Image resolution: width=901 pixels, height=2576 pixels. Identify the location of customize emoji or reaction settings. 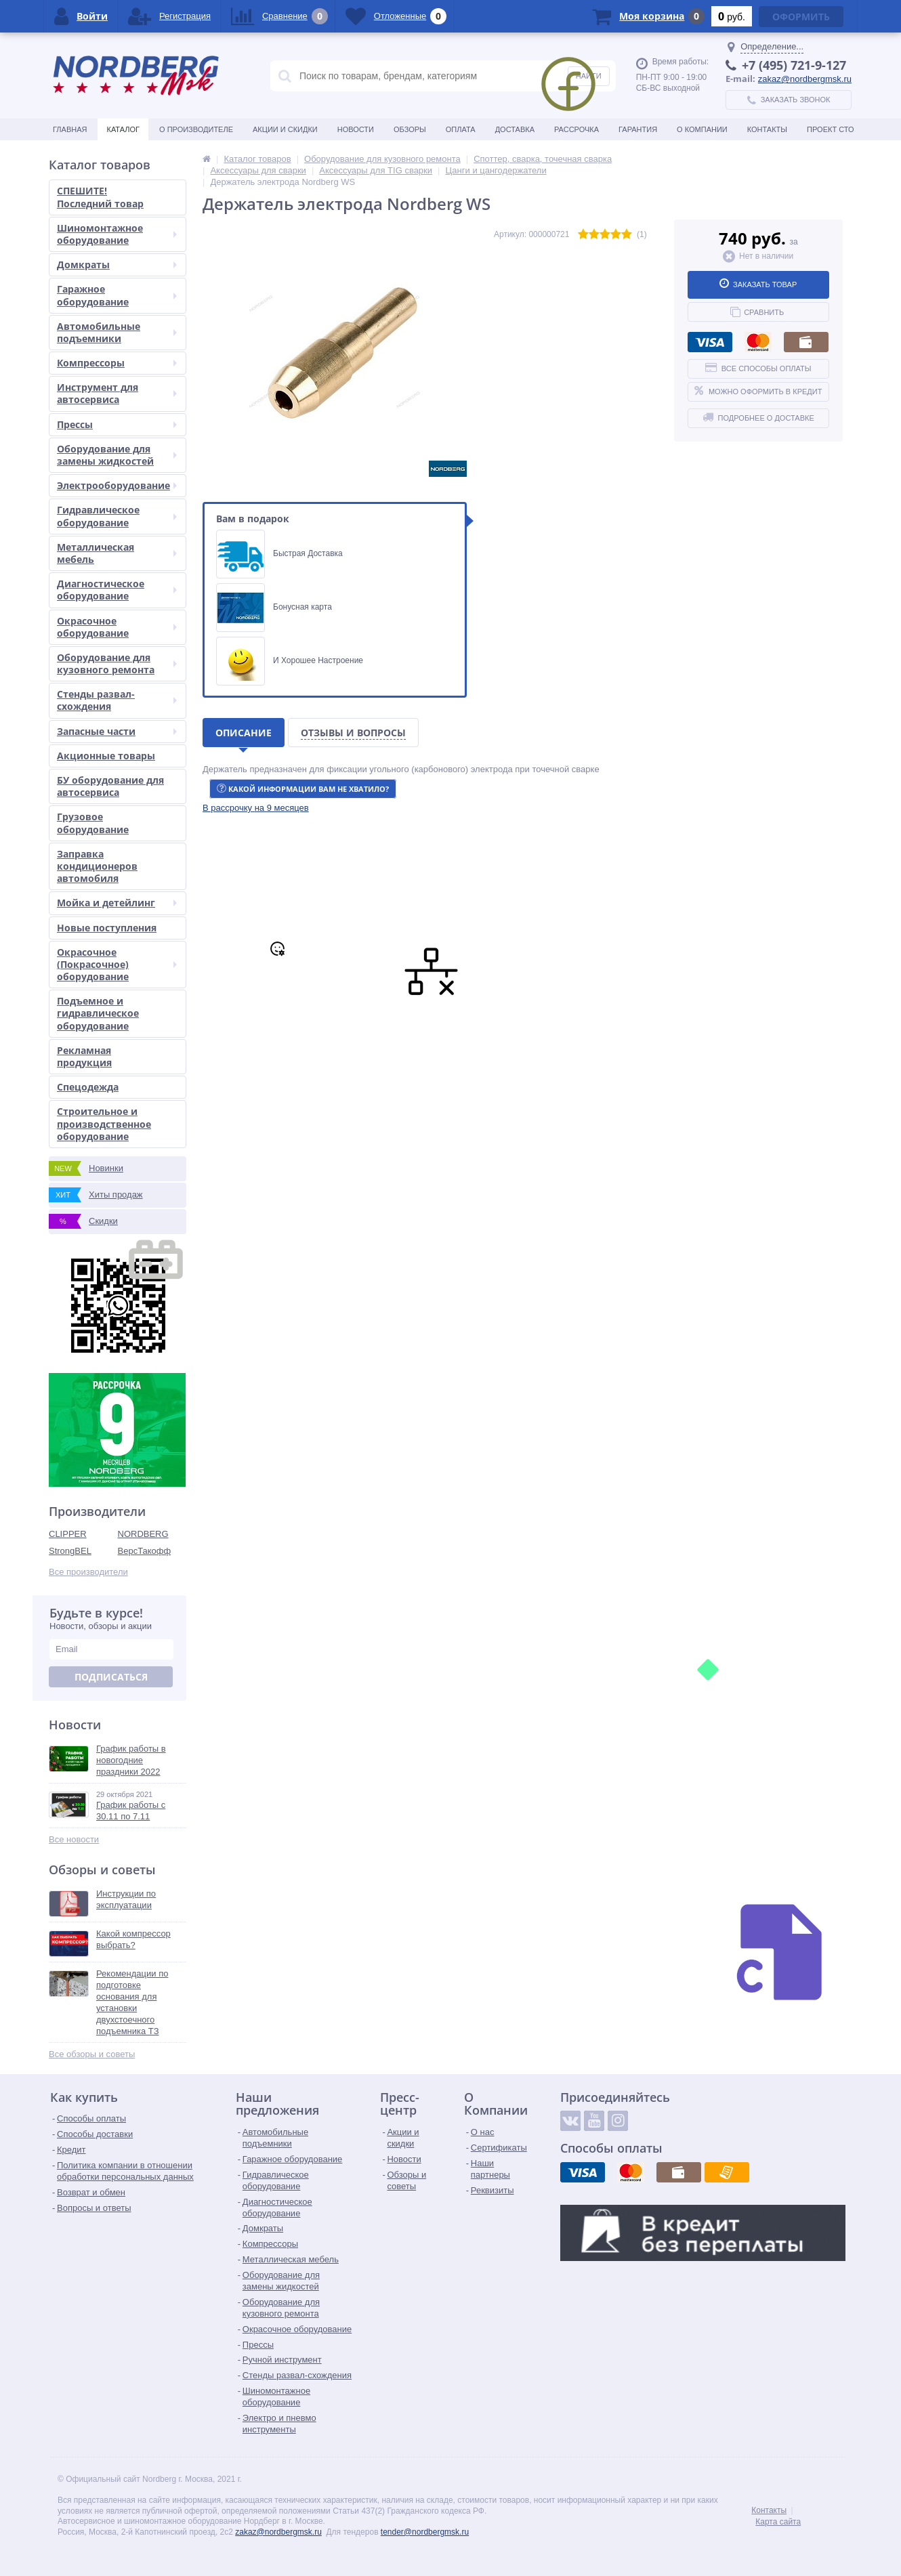
(277, 948).